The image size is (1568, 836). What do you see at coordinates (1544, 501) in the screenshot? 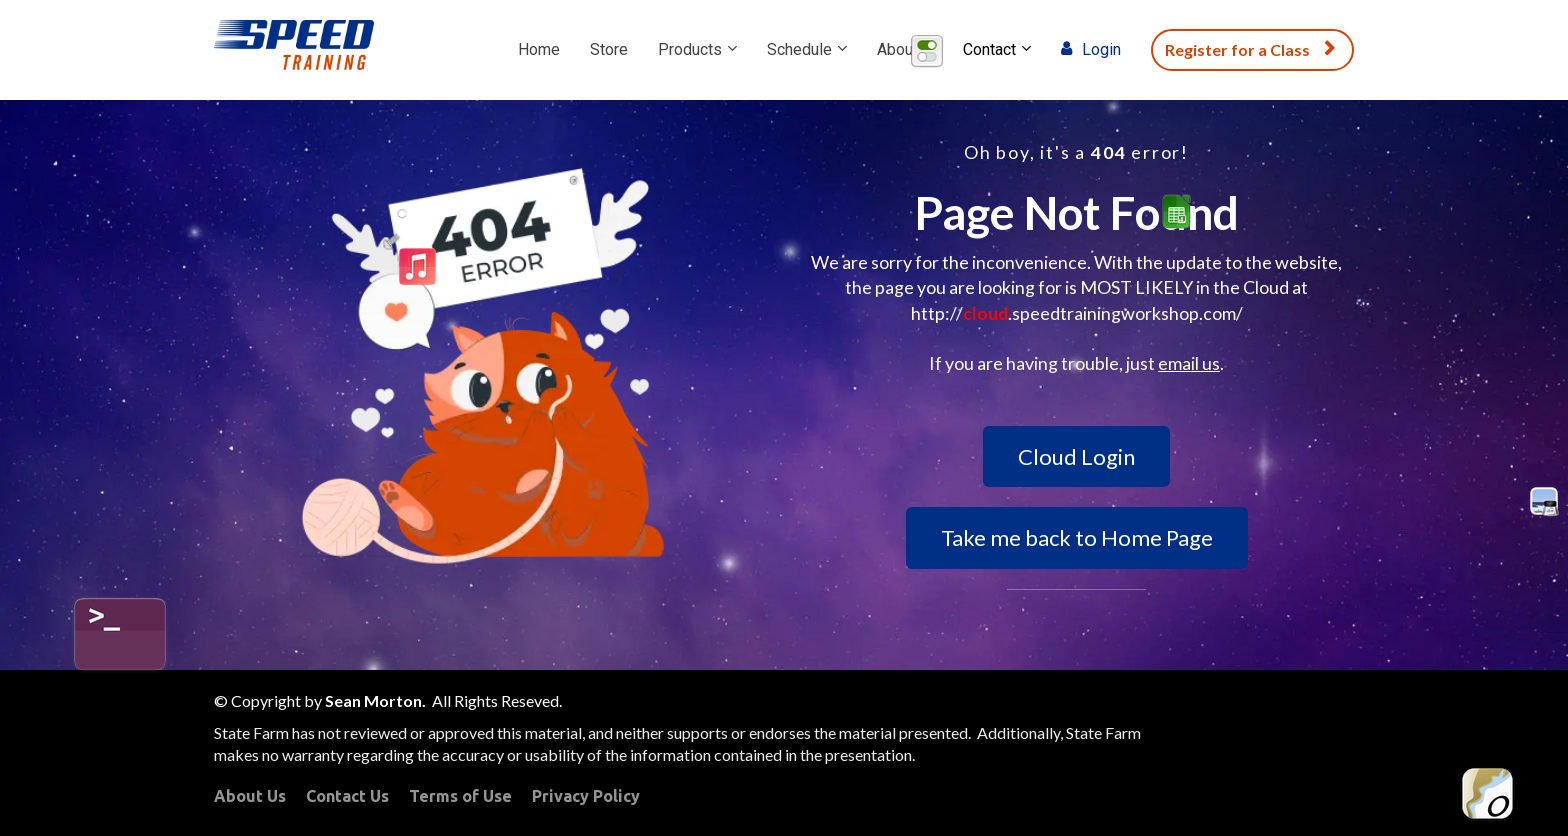
I see `open Preview app to view images and PDFs` at bounding box center [1544, 501].